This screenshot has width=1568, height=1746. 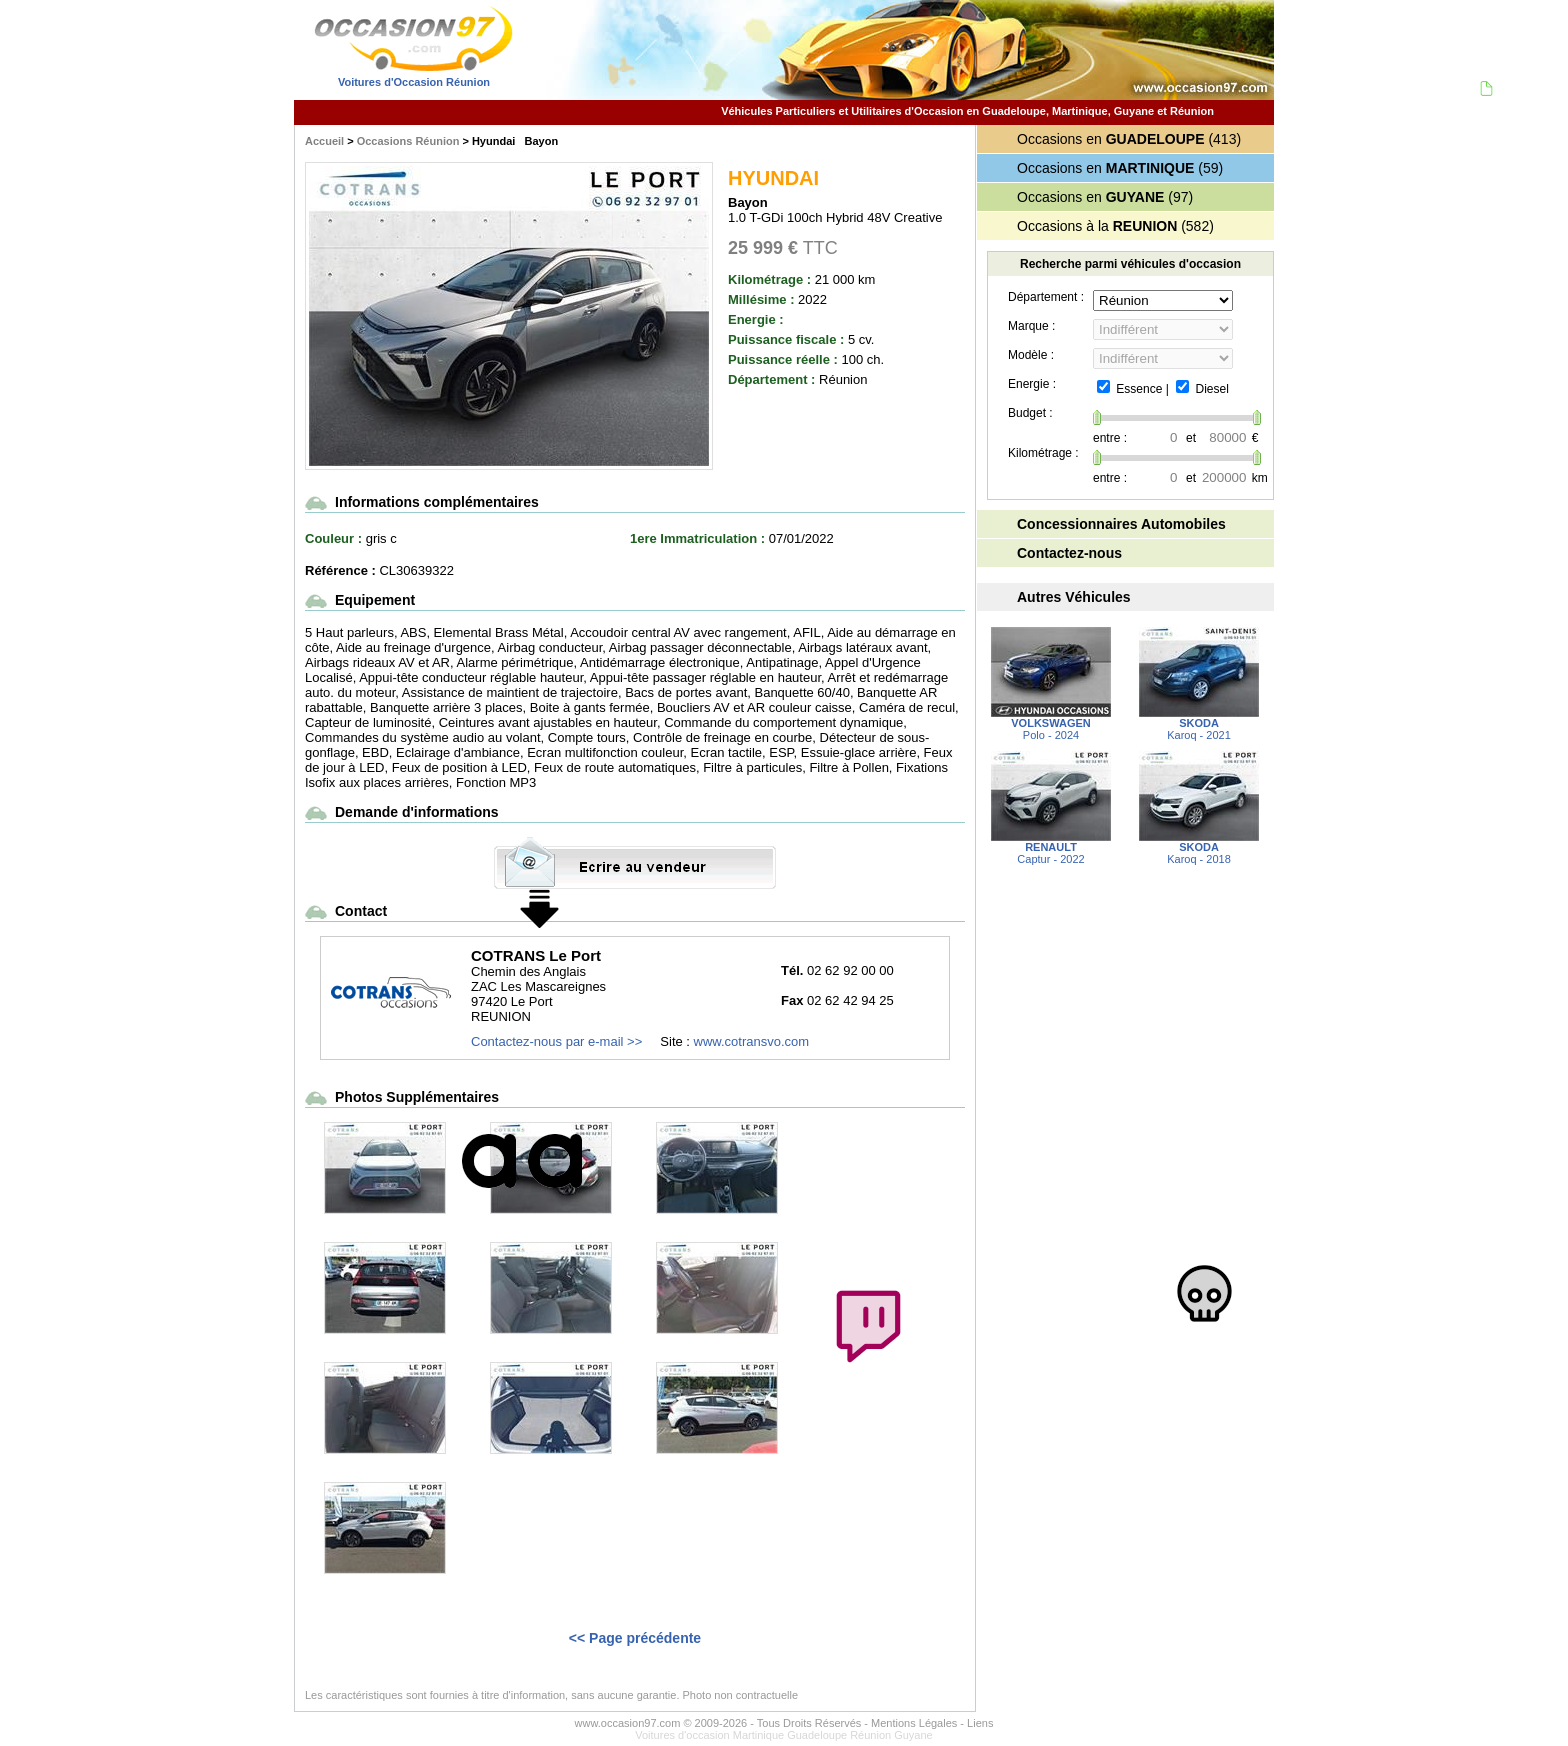 What do you see at coordinates (1204, 1294) in the screenshot?
I see `indicates danger or fatal error` at bounding box center [1204, 1294].